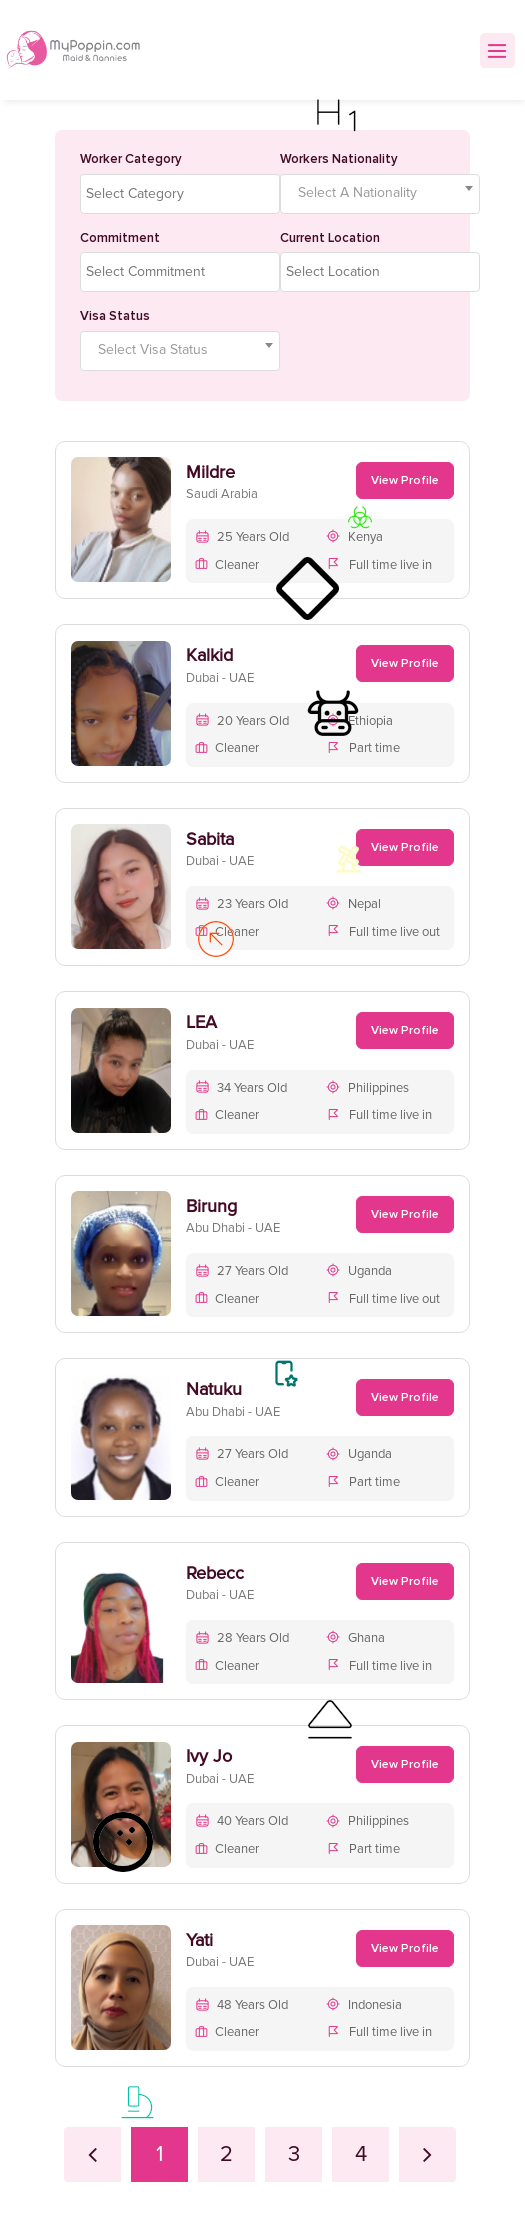 This screenshot has height=2222, width=525. What do you see at coordinates (348, 859) in the screenshot?
I see `access wind energy or renewable power settings` at bounding box center [348, 859].